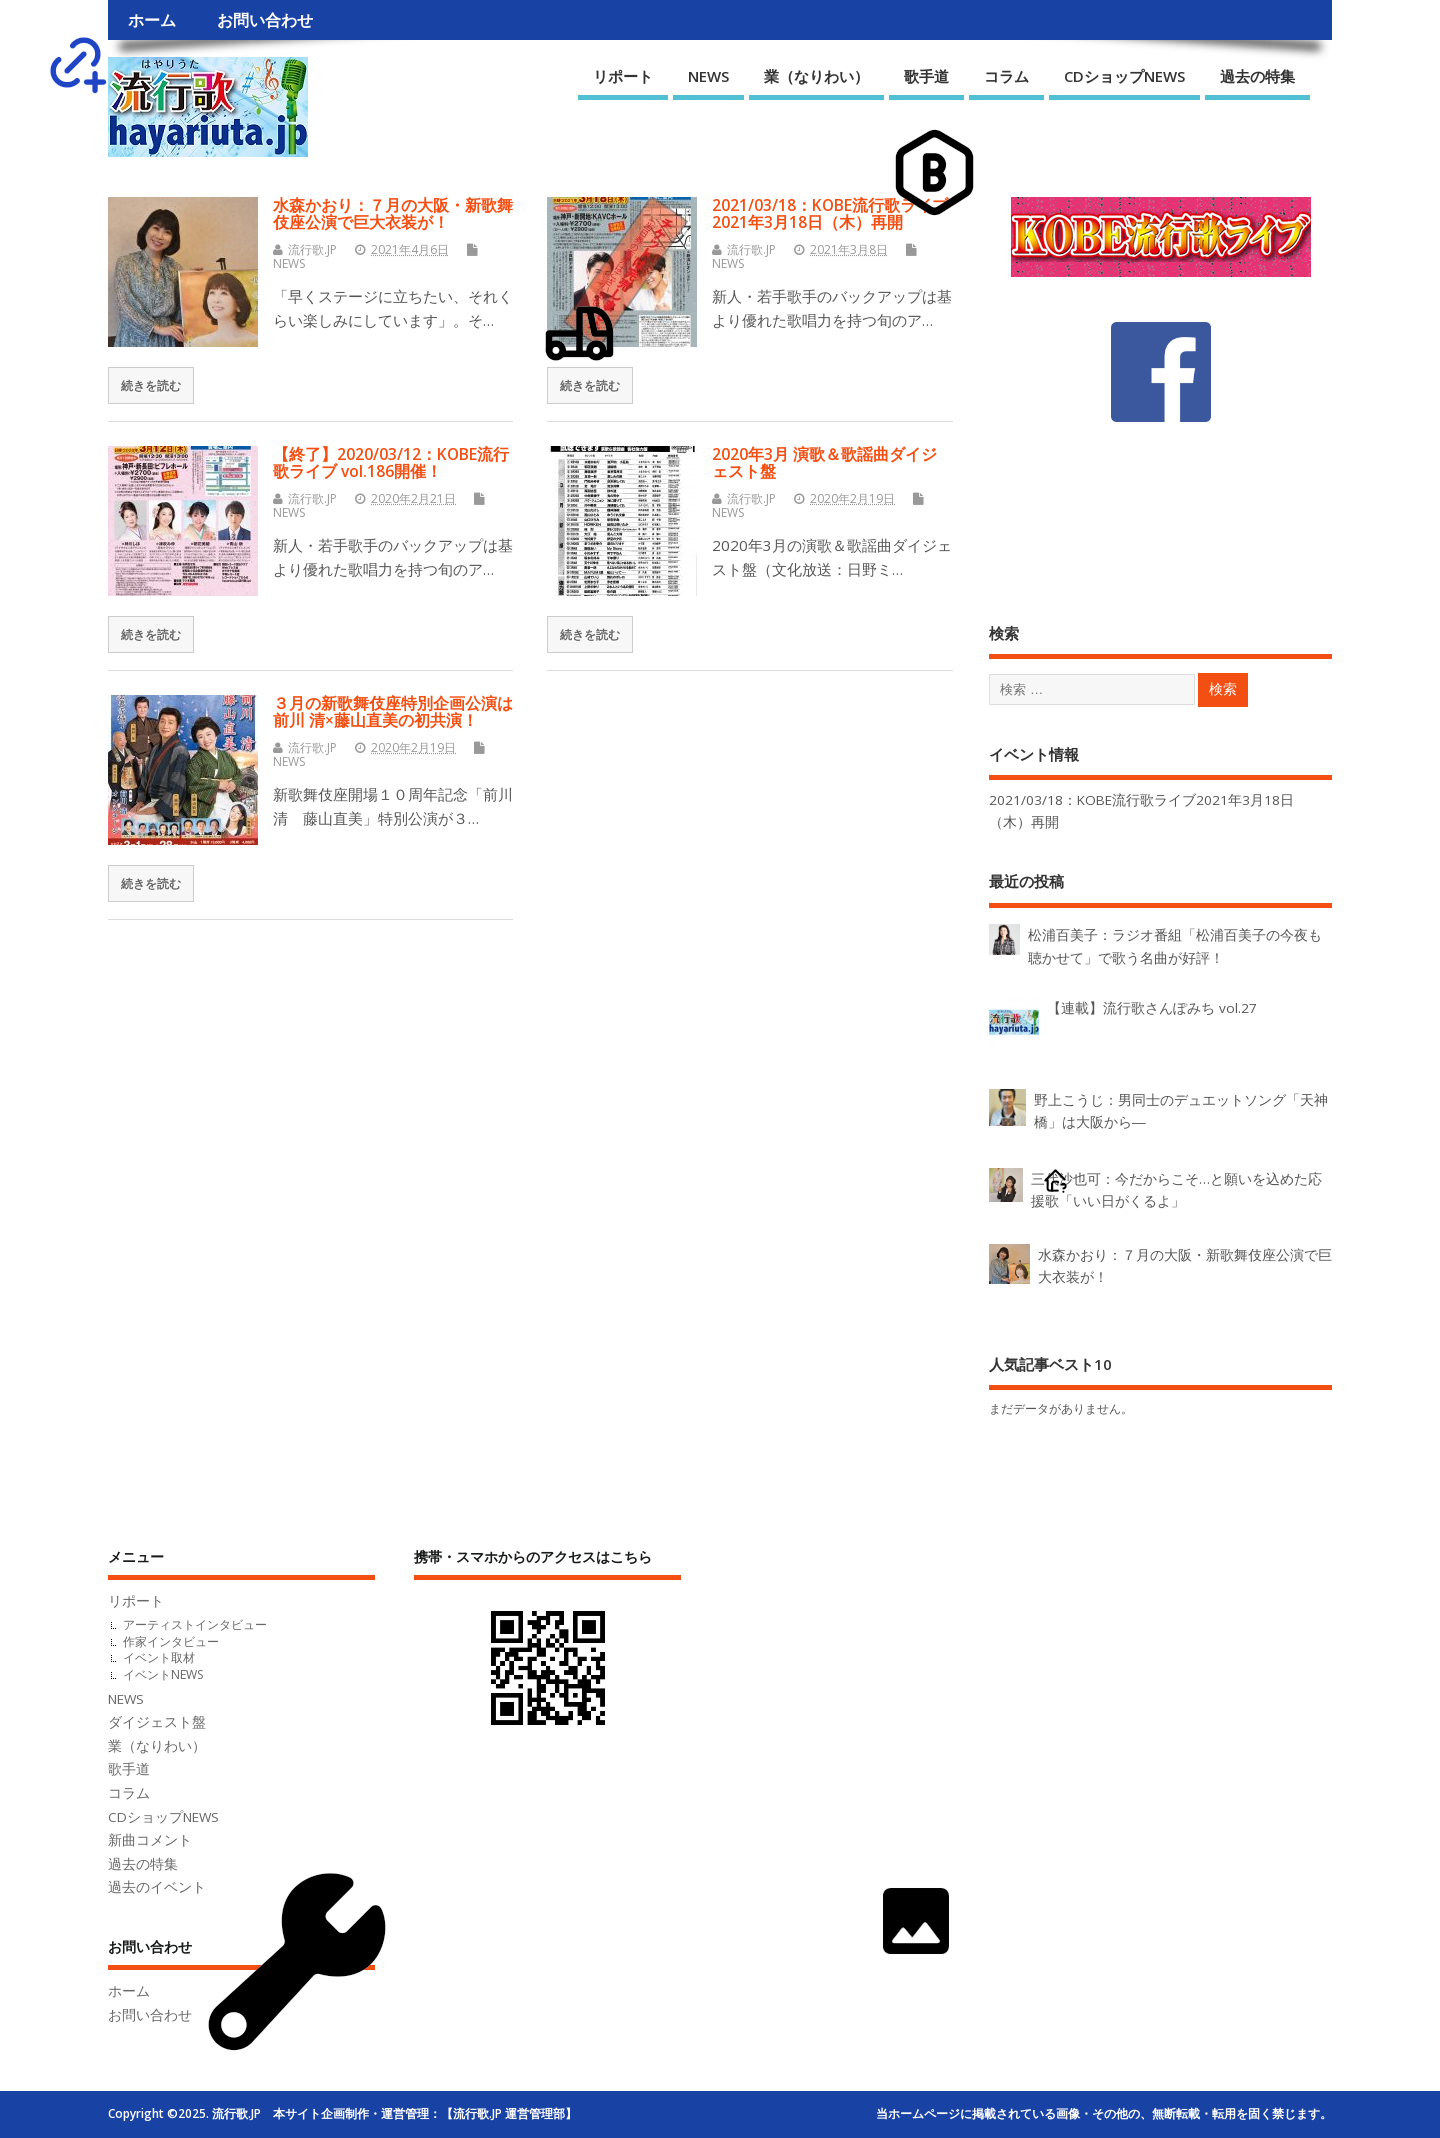  What do you see at coordinates (1055, 1180) in the screenshot?
I see `get help or FAQ about home settings` at bounding box center [1055, 1180].